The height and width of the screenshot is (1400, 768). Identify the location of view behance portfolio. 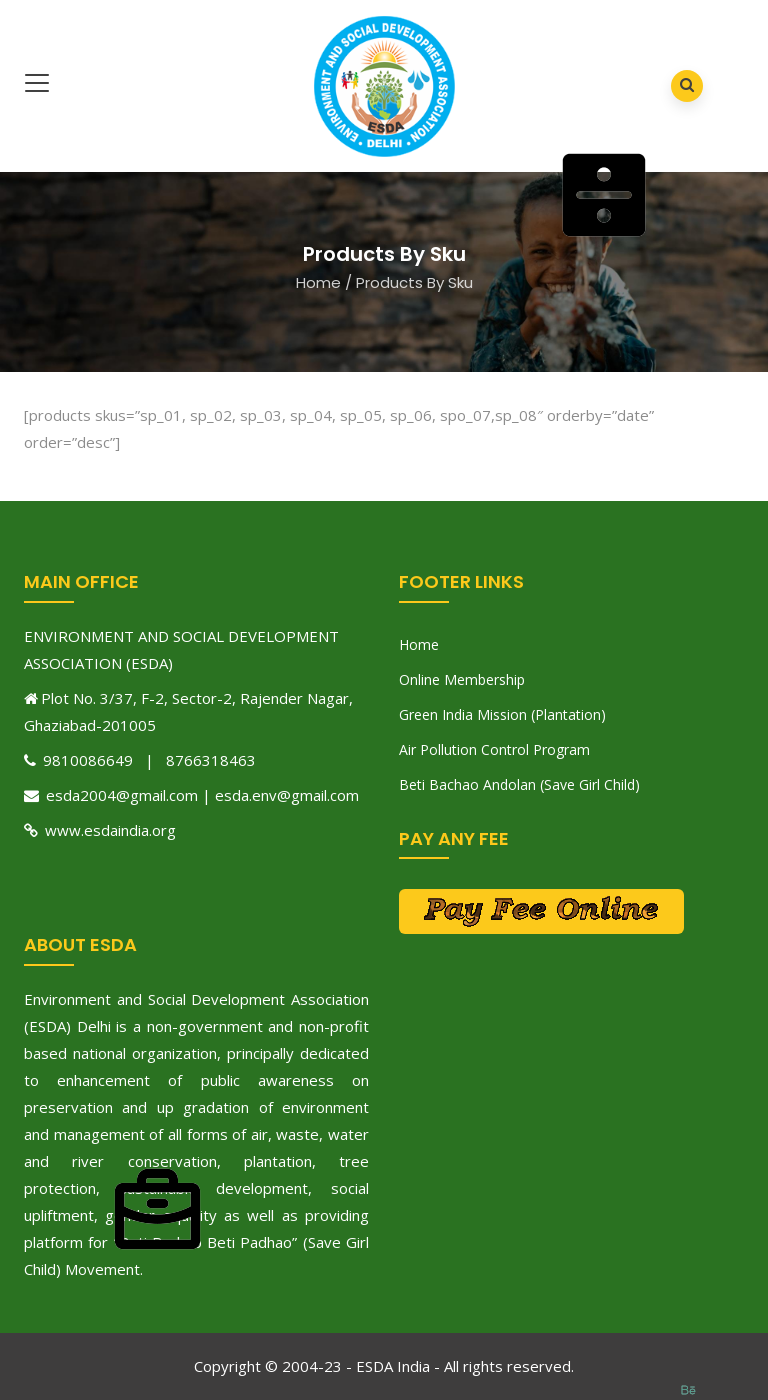
(688, 1390).